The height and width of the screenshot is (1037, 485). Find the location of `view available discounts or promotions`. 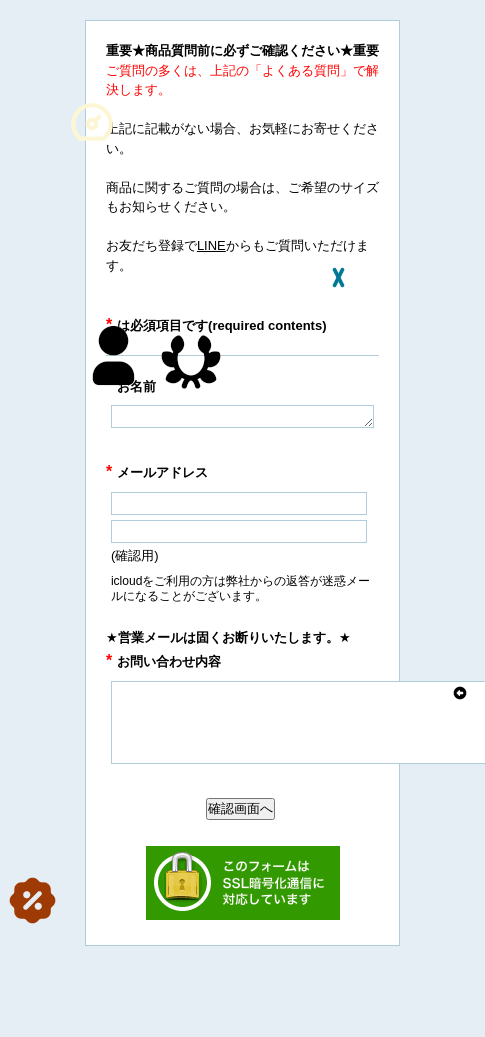

view available discounts or promotions is located at coordinates (32, 900).